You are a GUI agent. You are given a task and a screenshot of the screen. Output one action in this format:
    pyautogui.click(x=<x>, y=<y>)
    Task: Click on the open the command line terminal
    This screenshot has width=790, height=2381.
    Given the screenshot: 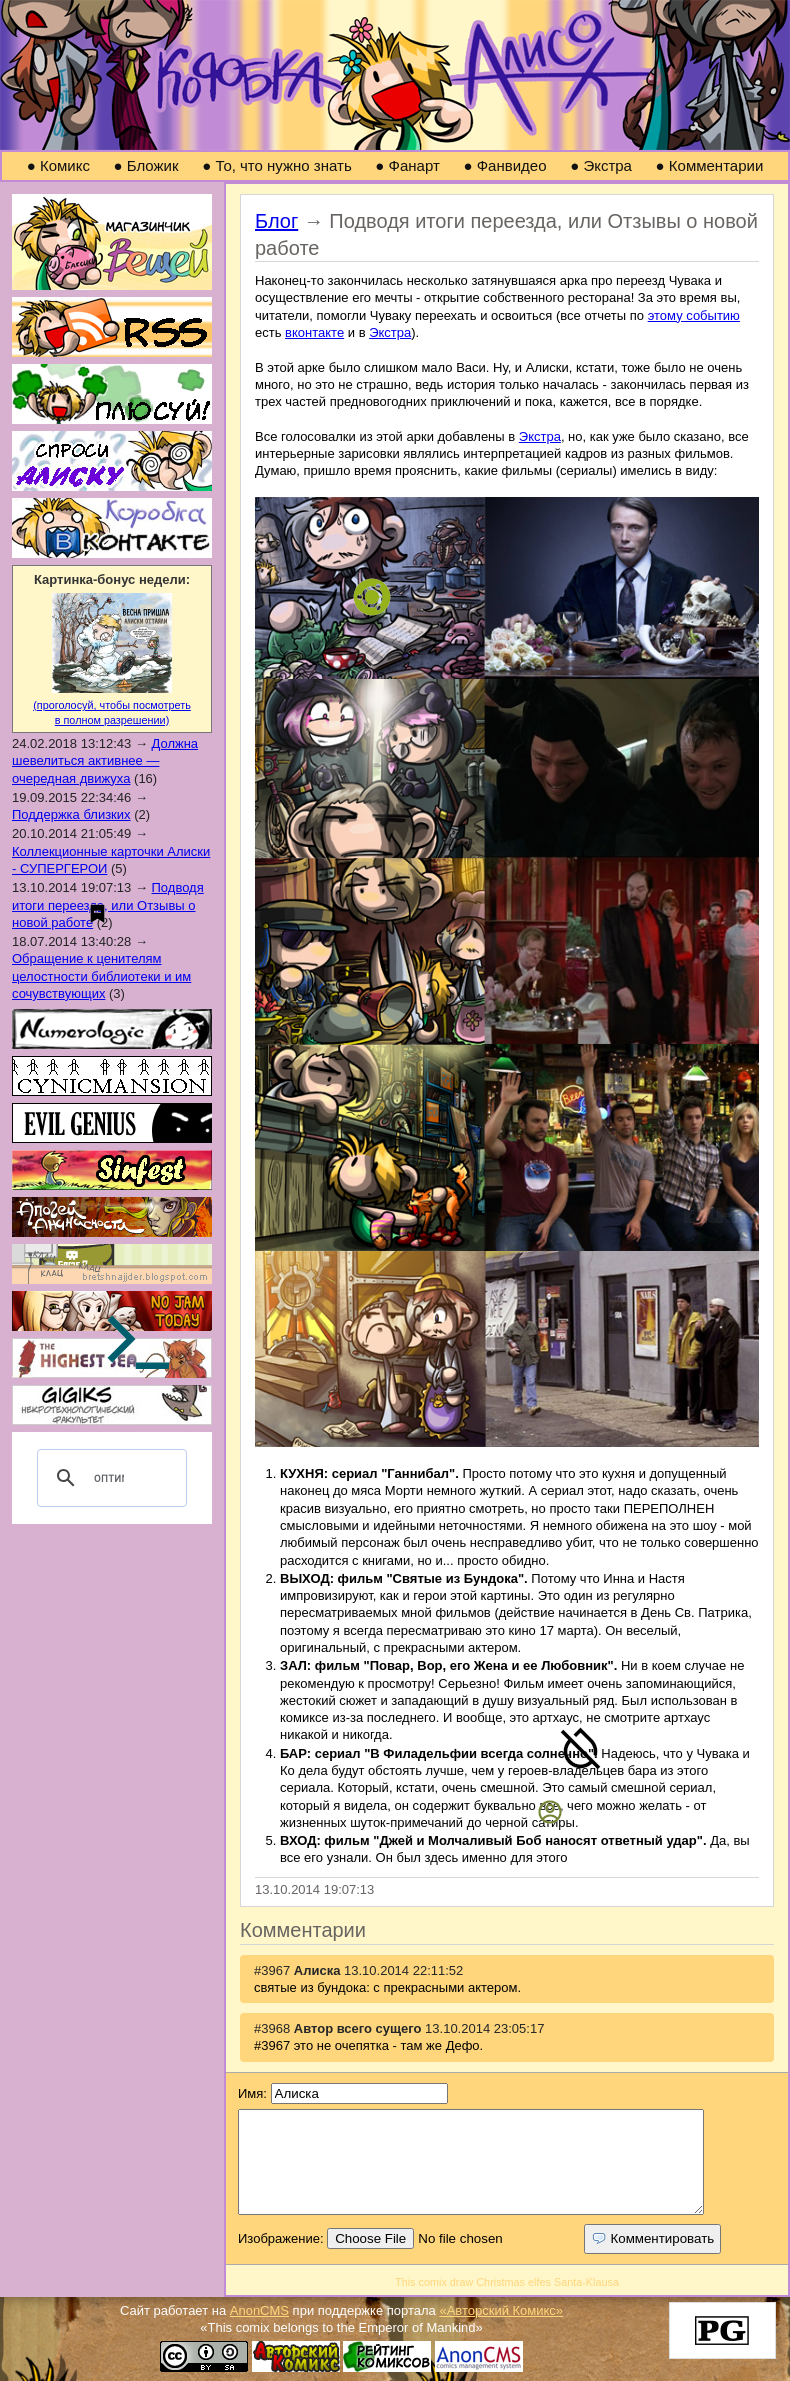 What is the action you would take?
    pyautogui.click(x=139, y=1339)
    